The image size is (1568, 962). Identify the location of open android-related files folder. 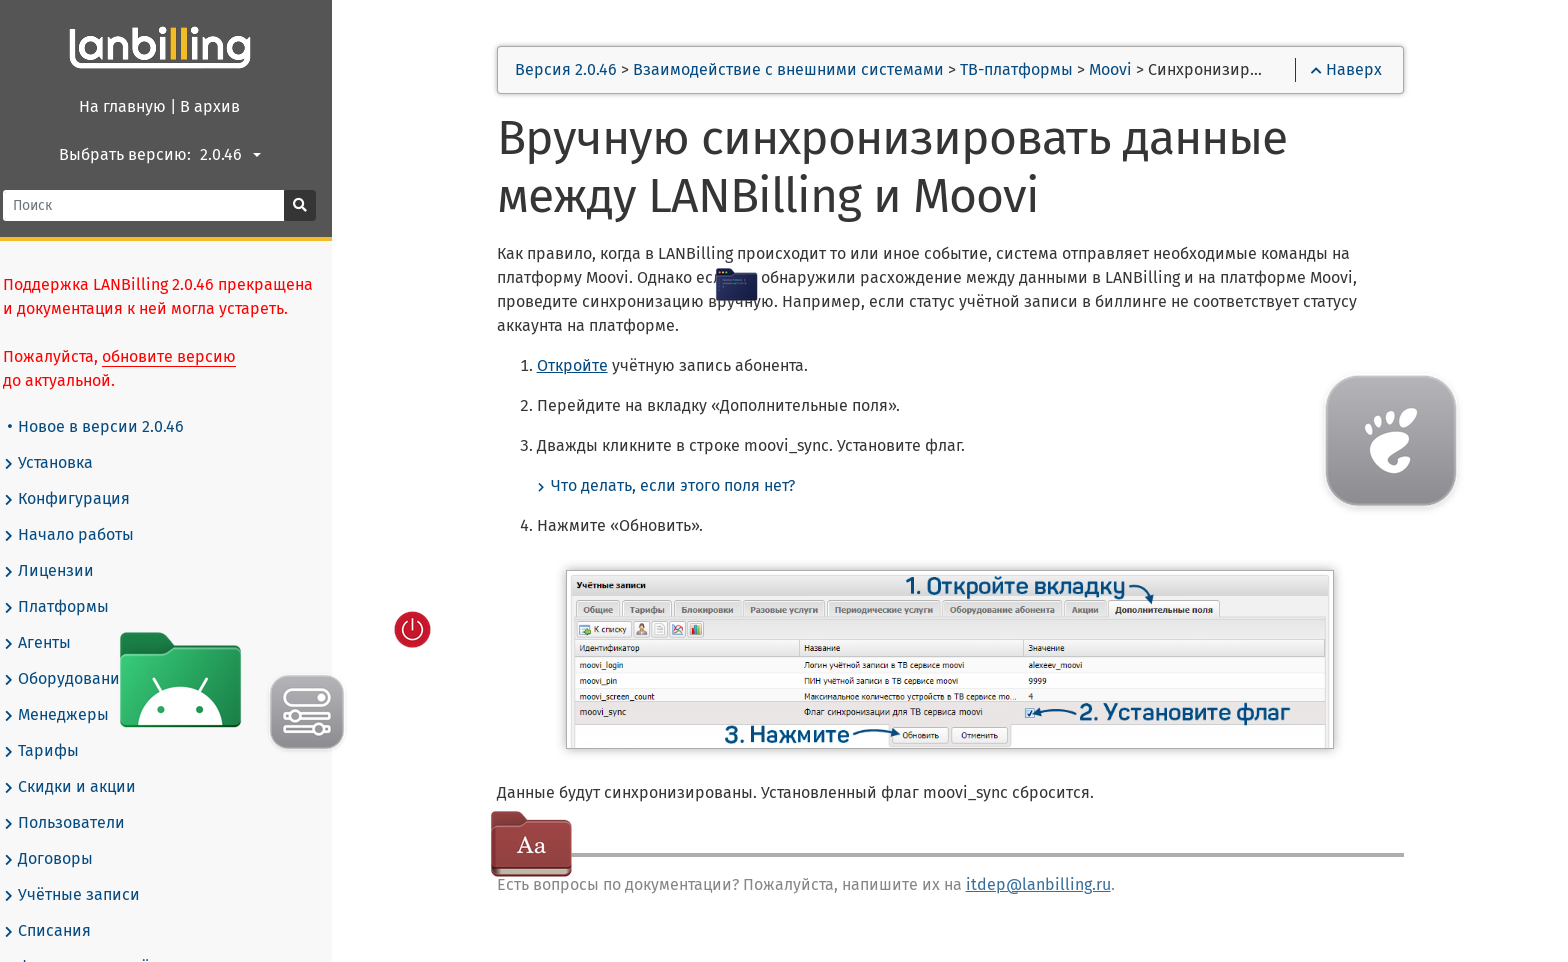
(180, 683).